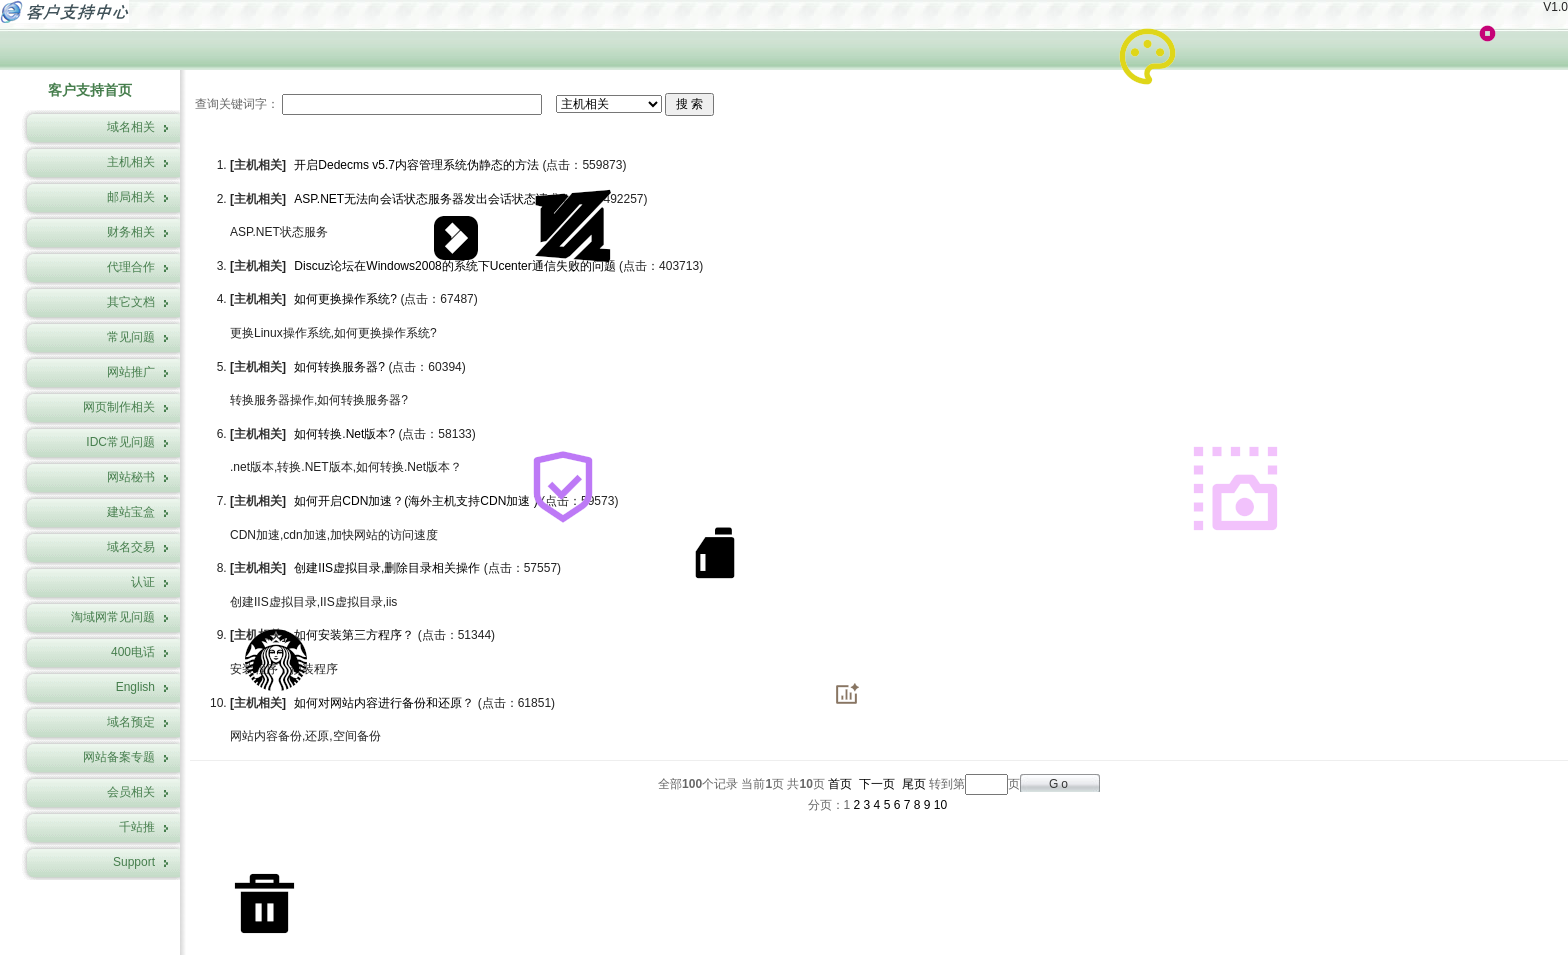 Image resolution: width=1568 pixels, height=955 pixels. What do you see at coordinates (1487, 33) in the screenshot?
I see `stop media playback` at bounding box center [1487, 33].